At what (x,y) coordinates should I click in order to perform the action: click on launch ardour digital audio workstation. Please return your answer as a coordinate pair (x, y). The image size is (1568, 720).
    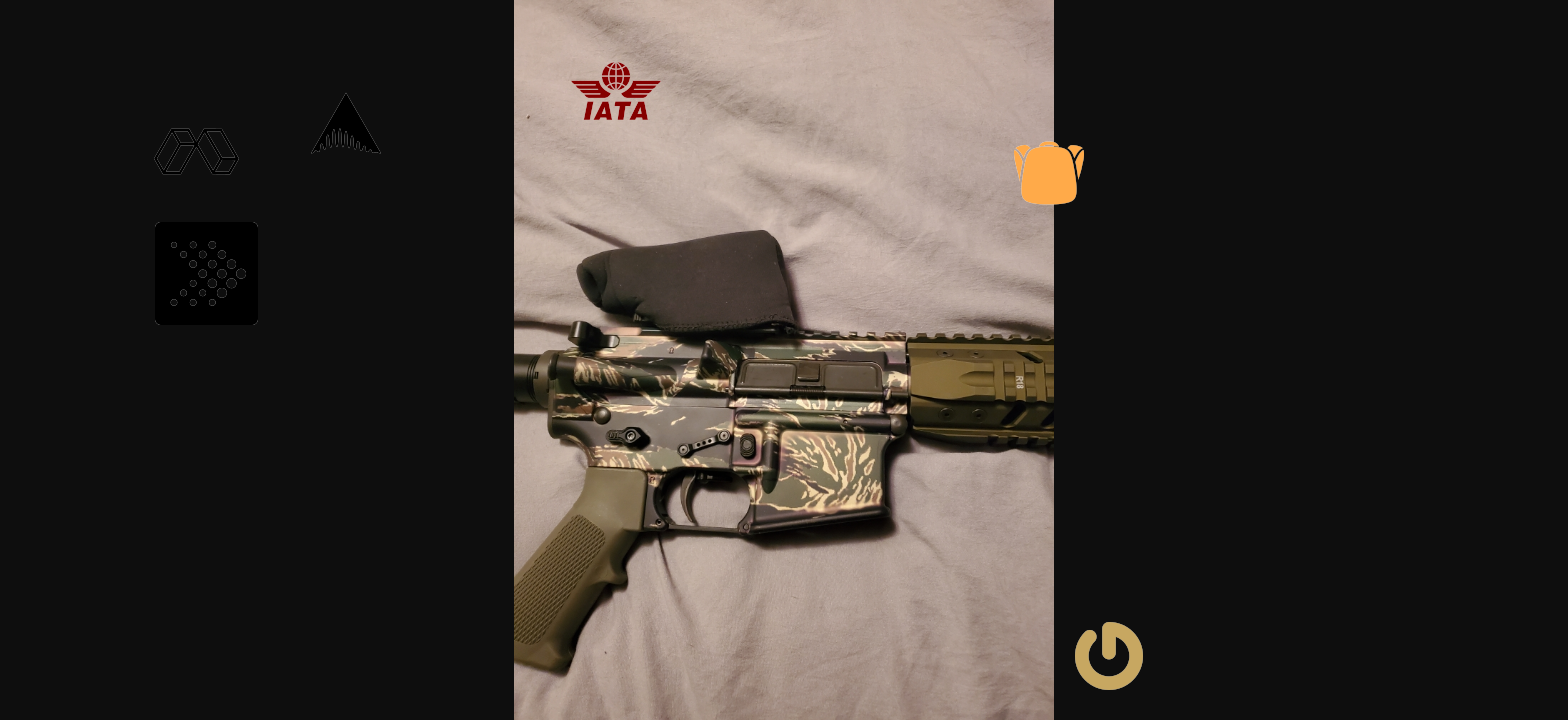
    Looking at the image, I should click on (346, 123).